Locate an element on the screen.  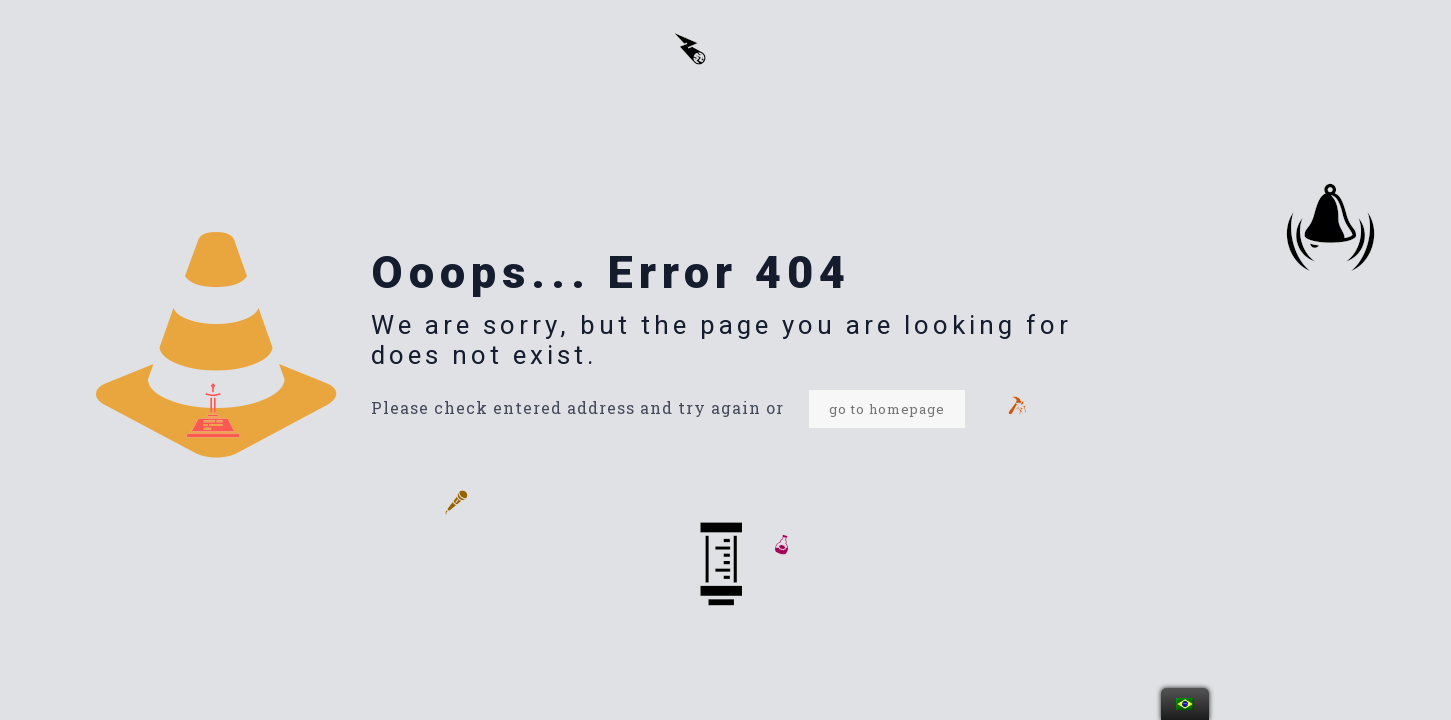
access construction or building tools is located at coordinates (1017, 405).